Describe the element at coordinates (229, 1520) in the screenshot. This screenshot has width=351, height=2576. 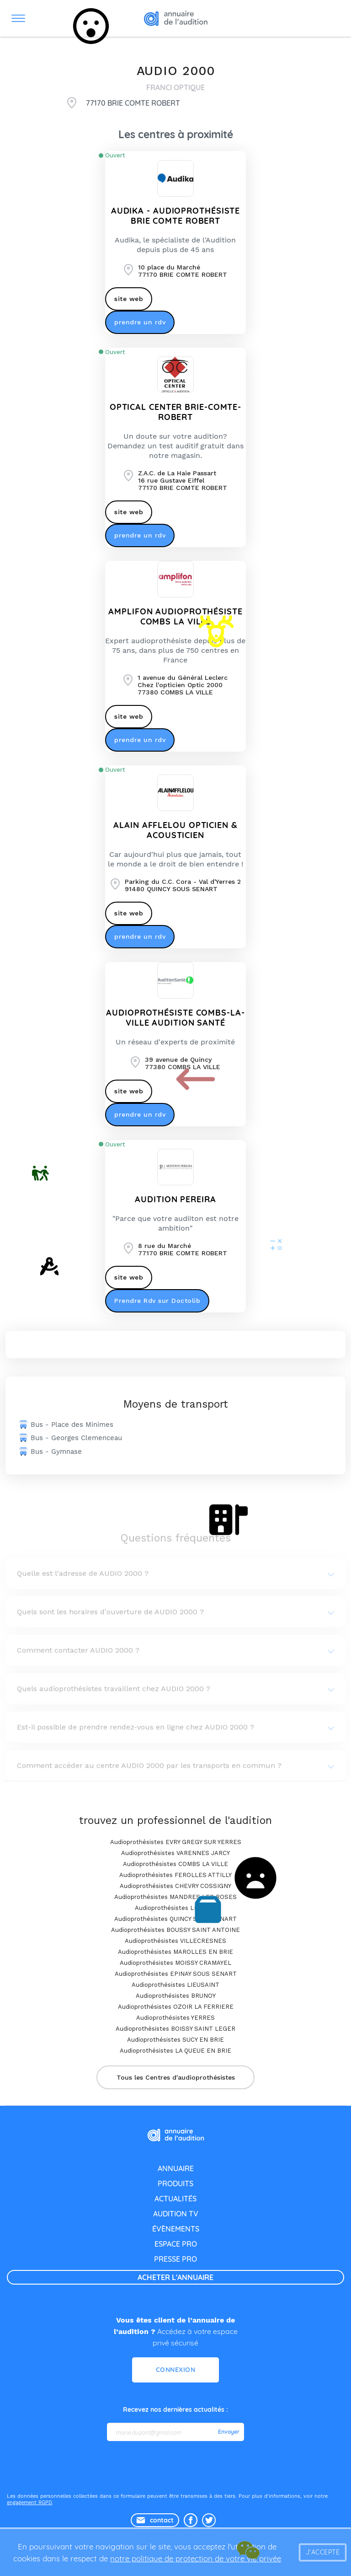
I see `view government or official building location` at that location.